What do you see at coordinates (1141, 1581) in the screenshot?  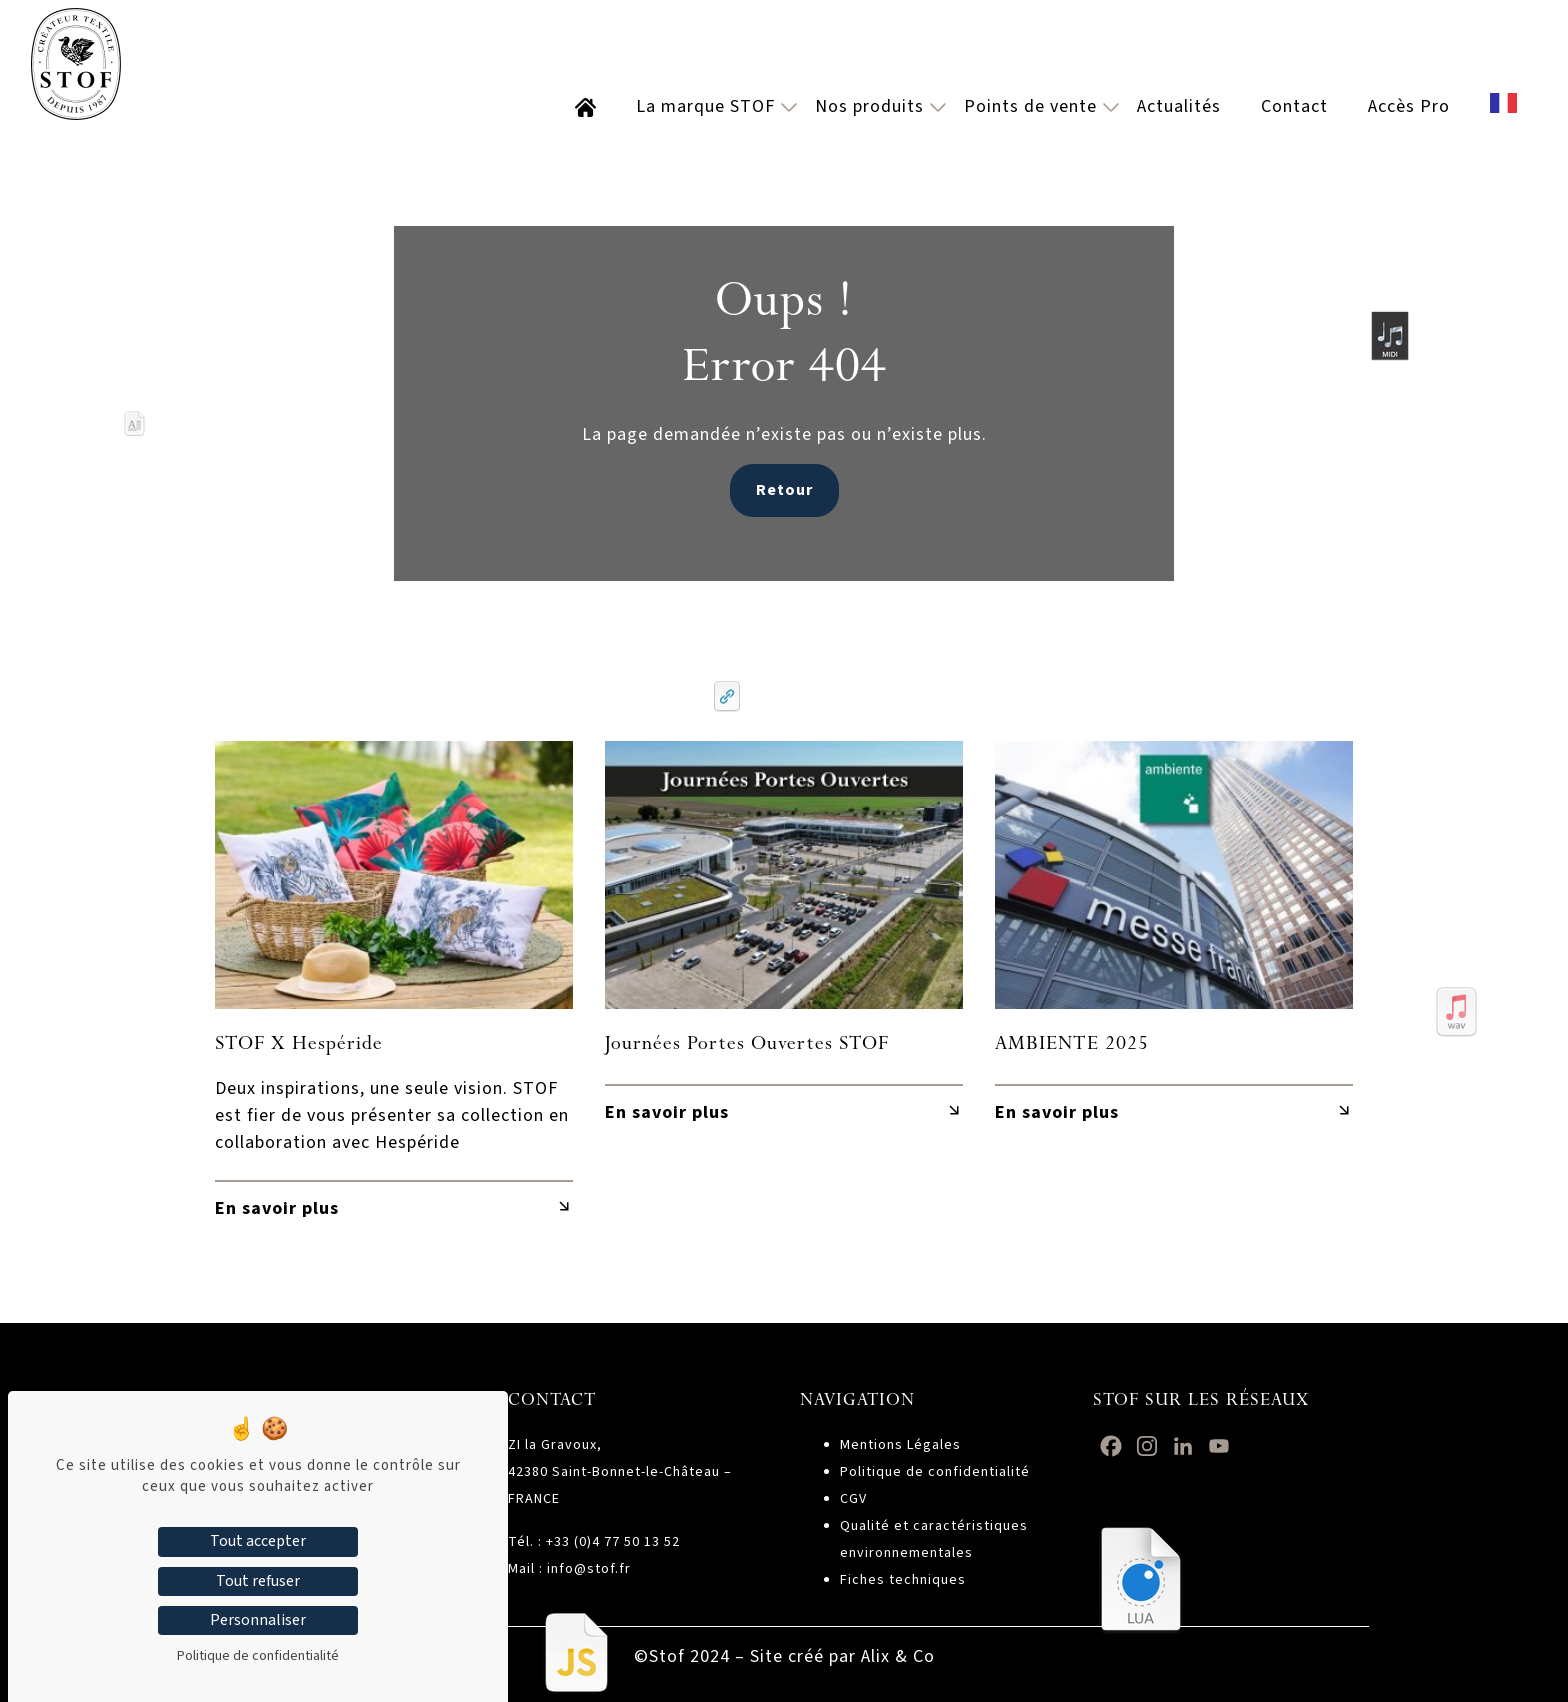 I see `a lua script or source code file` at bounding box center [1141, 1581].